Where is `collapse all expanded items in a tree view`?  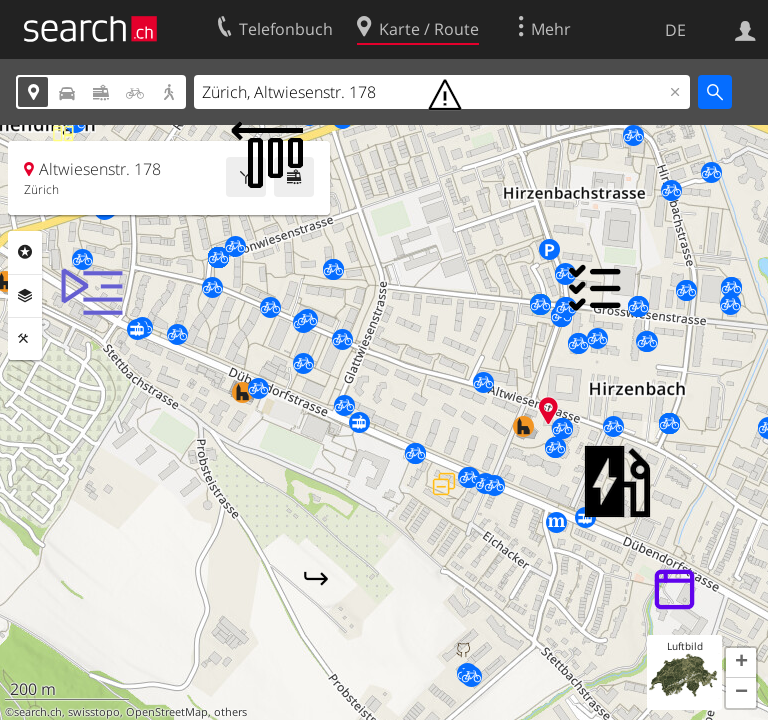
collapse all expanded items in a tree view is located at coordinates (444, 484).